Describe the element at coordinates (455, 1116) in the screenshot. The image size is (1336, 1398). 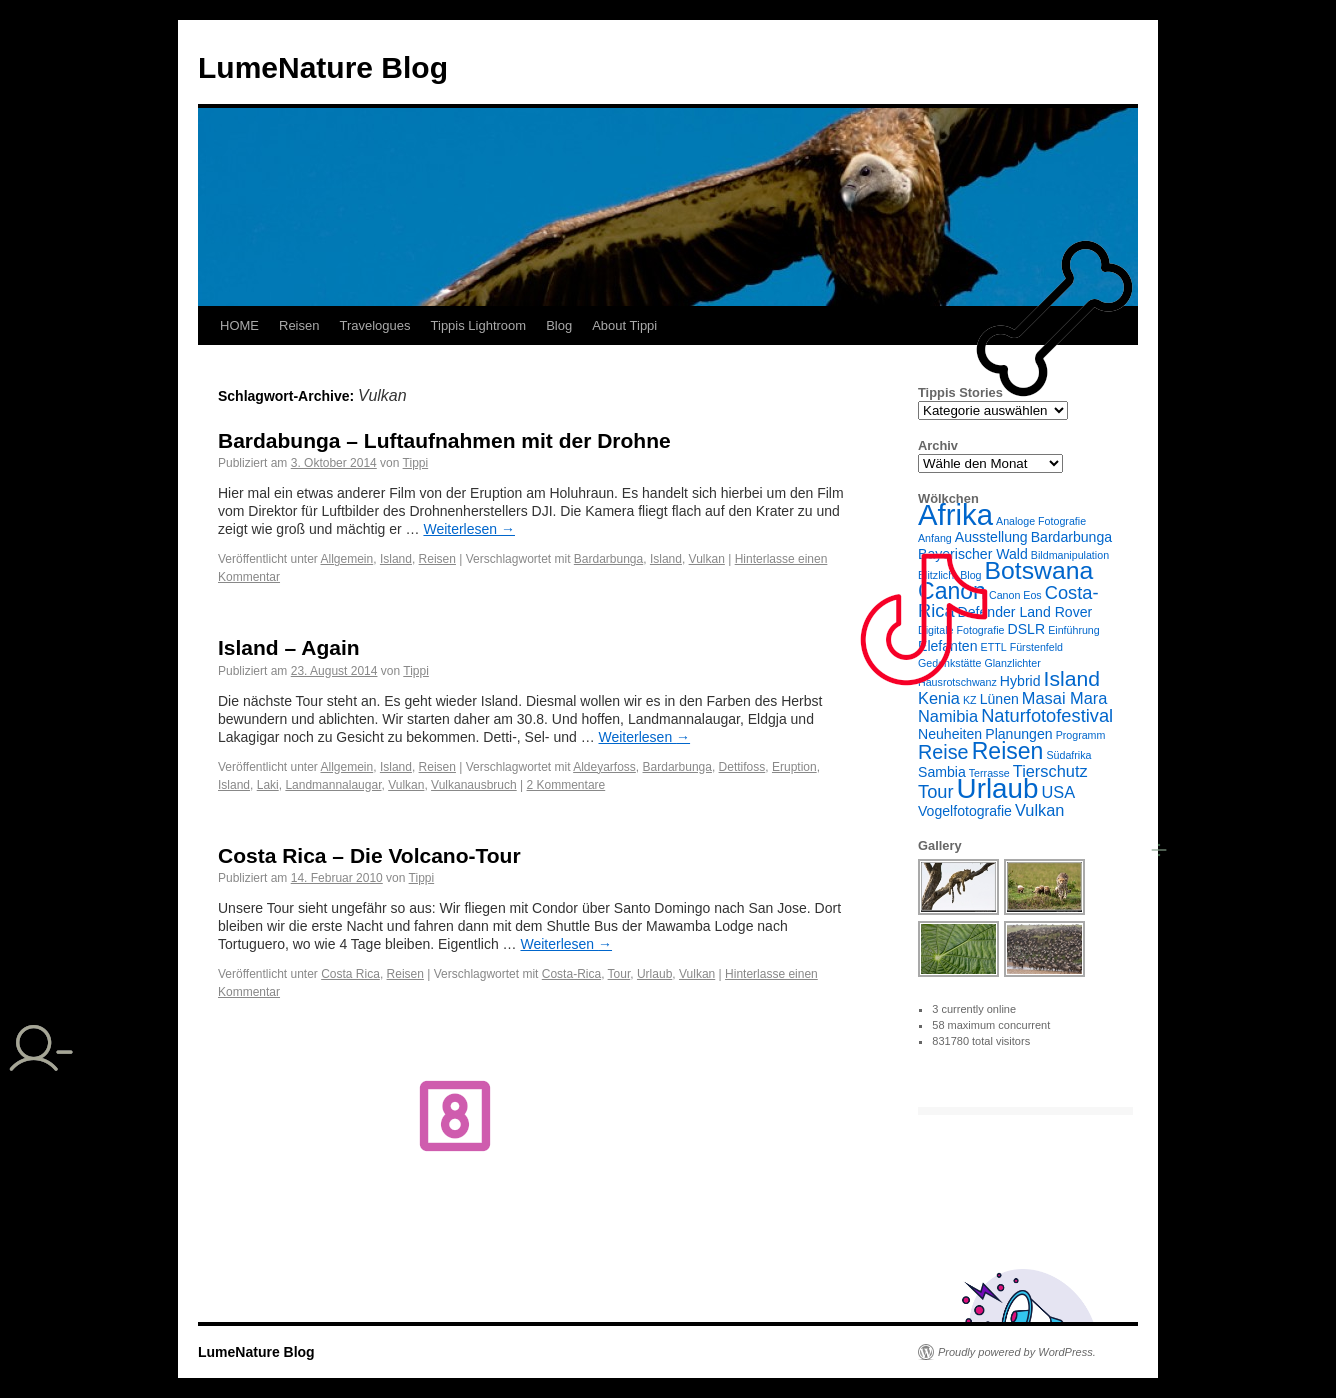
I see `select or input the number eight` at that location.